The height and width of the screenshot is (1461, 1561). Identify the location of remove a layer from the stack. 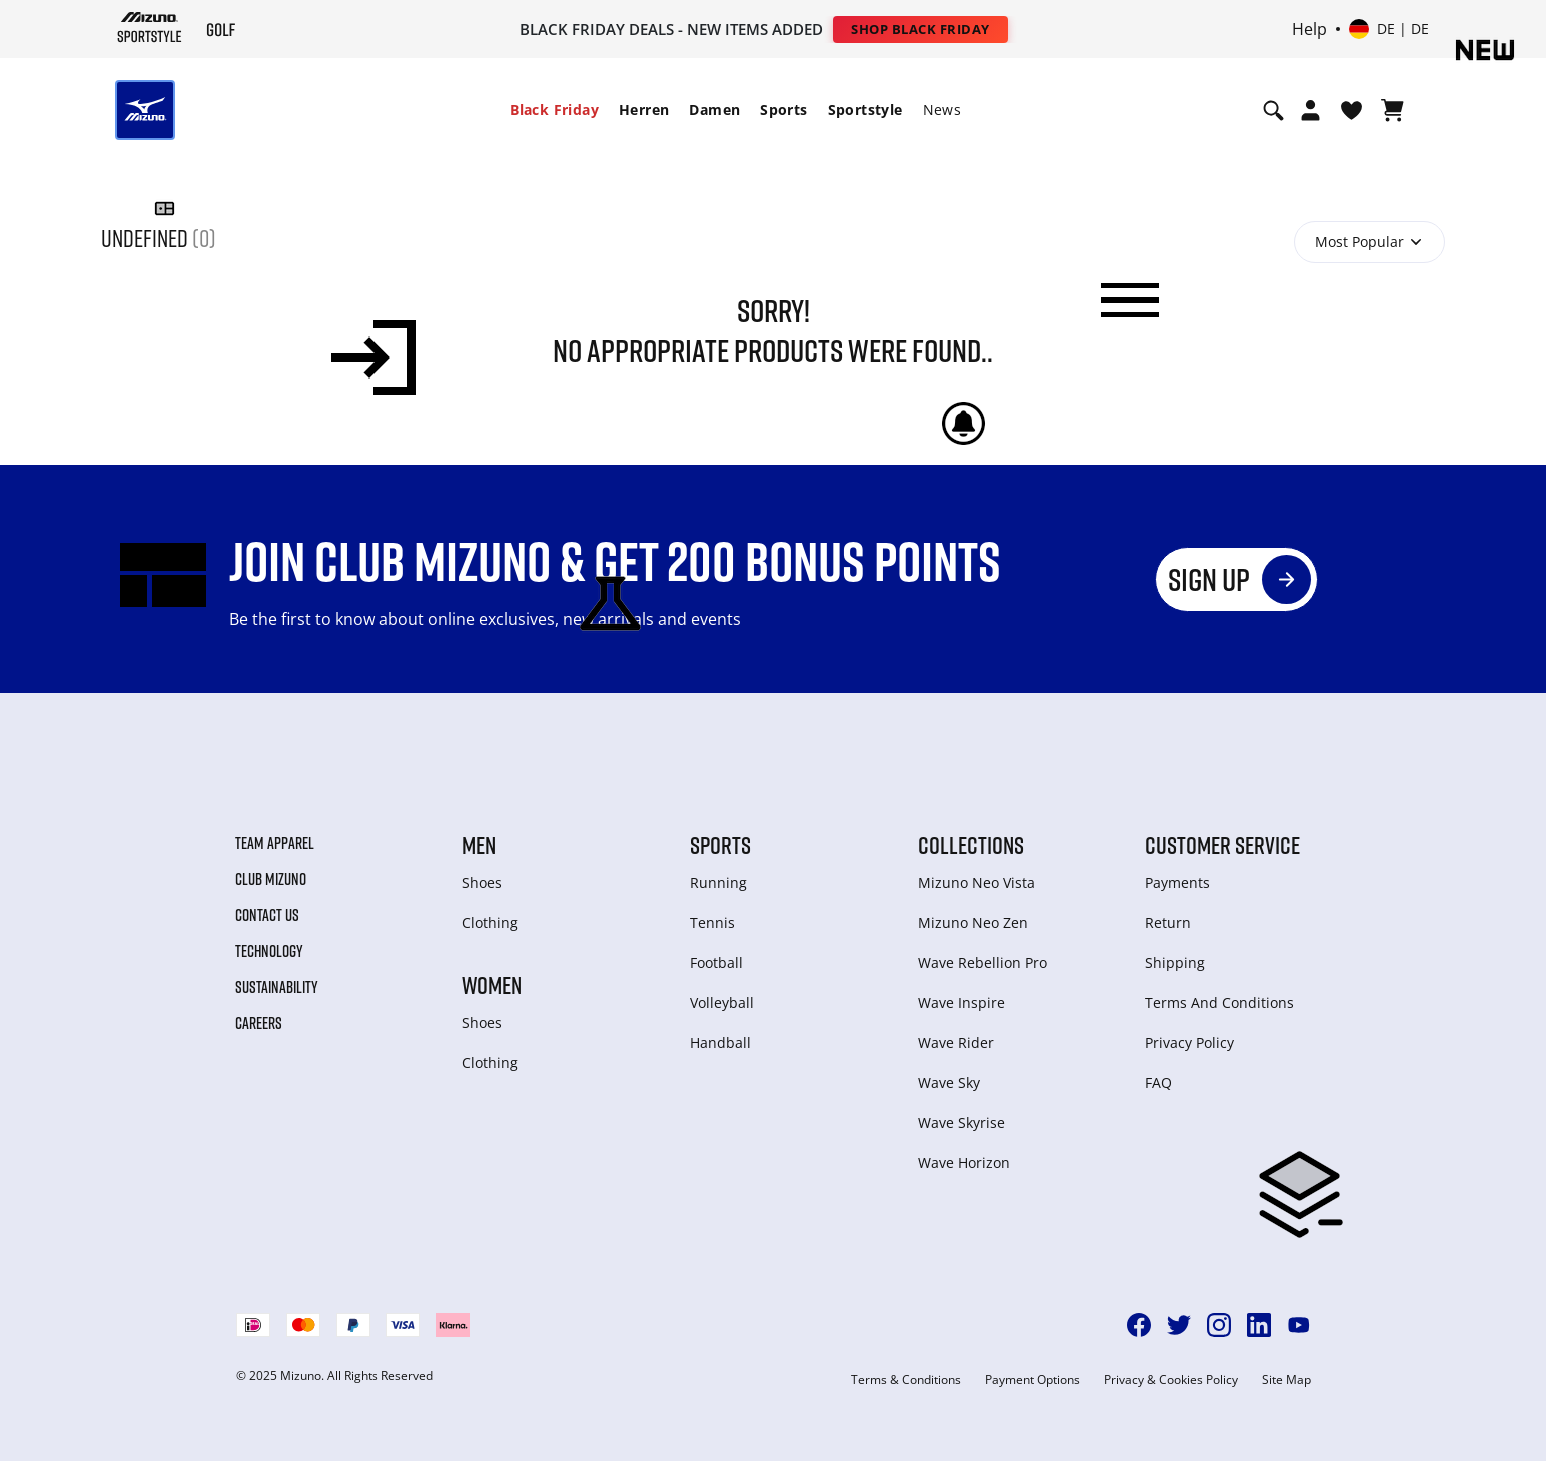
(1299, 1194).